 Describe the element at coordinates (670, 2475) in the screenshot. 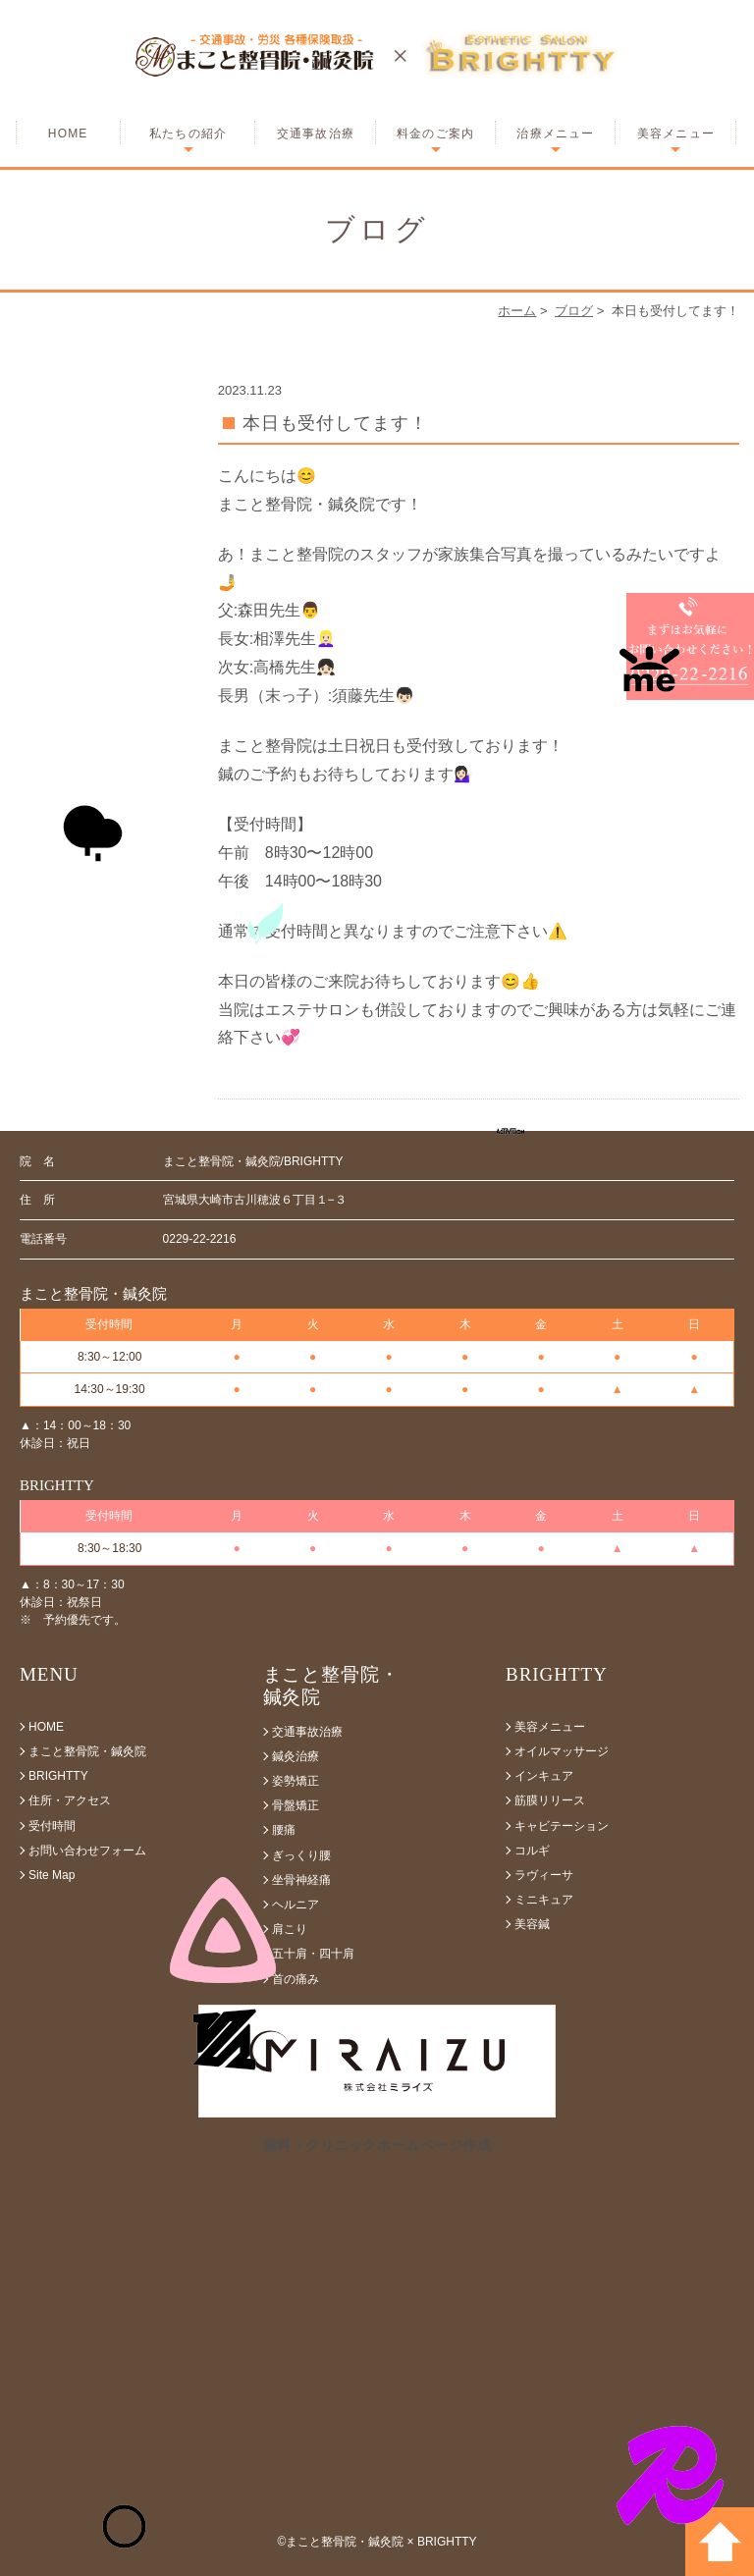

I see `Redis database service logo` at that location.